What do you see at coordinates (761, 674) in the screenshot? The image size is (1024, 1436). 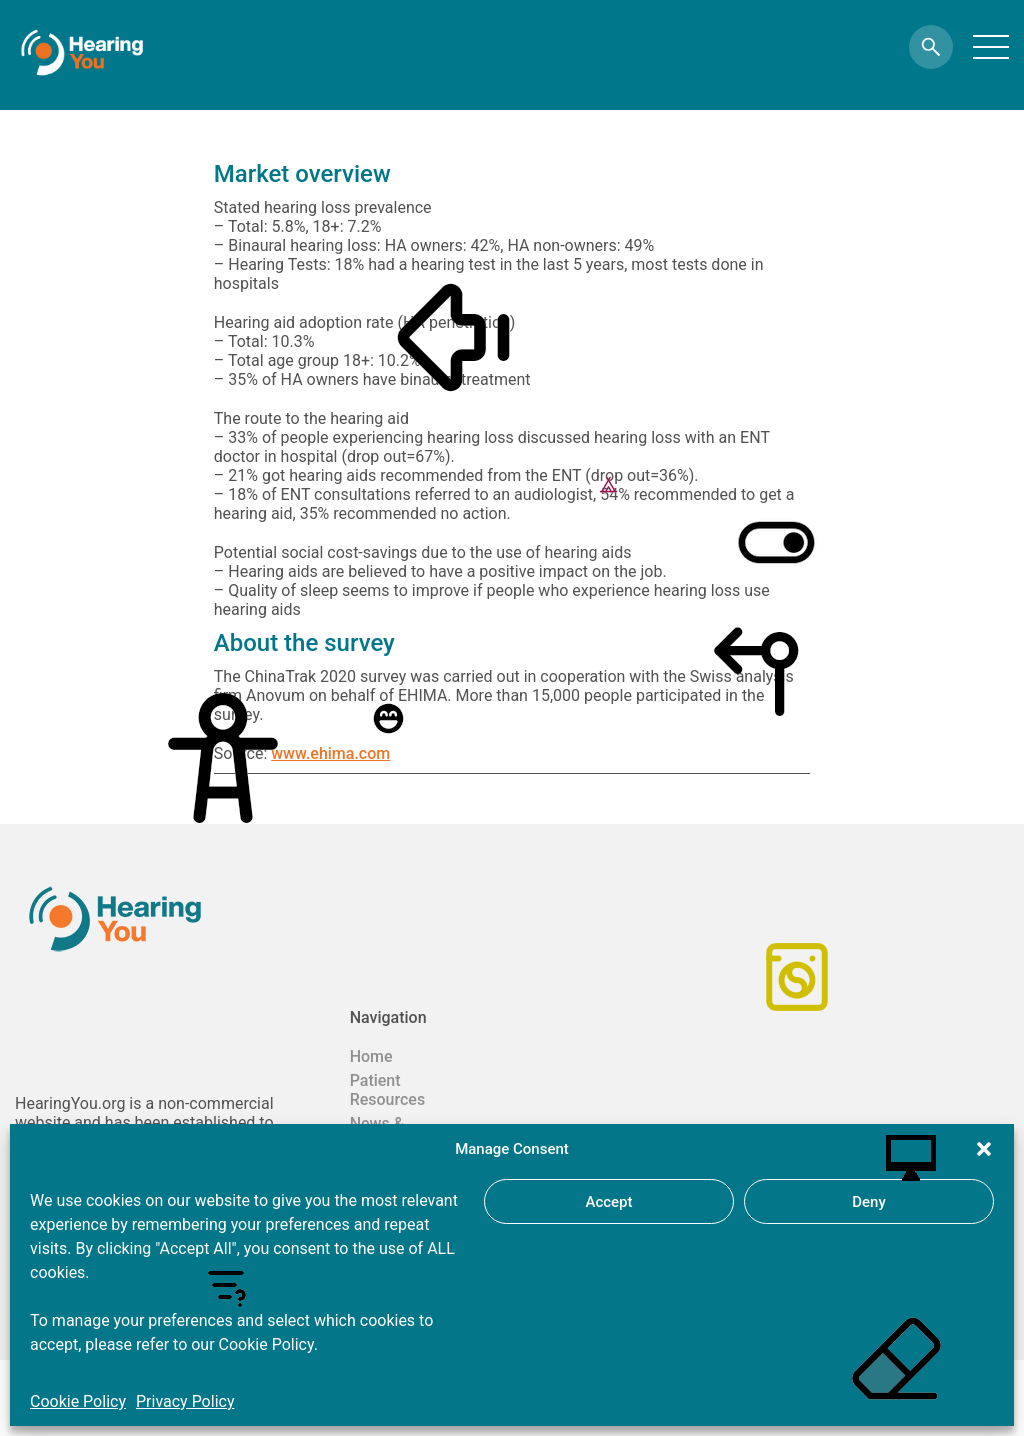 I see `take the left exit at the roundabout` at bounding box center [761, 674].